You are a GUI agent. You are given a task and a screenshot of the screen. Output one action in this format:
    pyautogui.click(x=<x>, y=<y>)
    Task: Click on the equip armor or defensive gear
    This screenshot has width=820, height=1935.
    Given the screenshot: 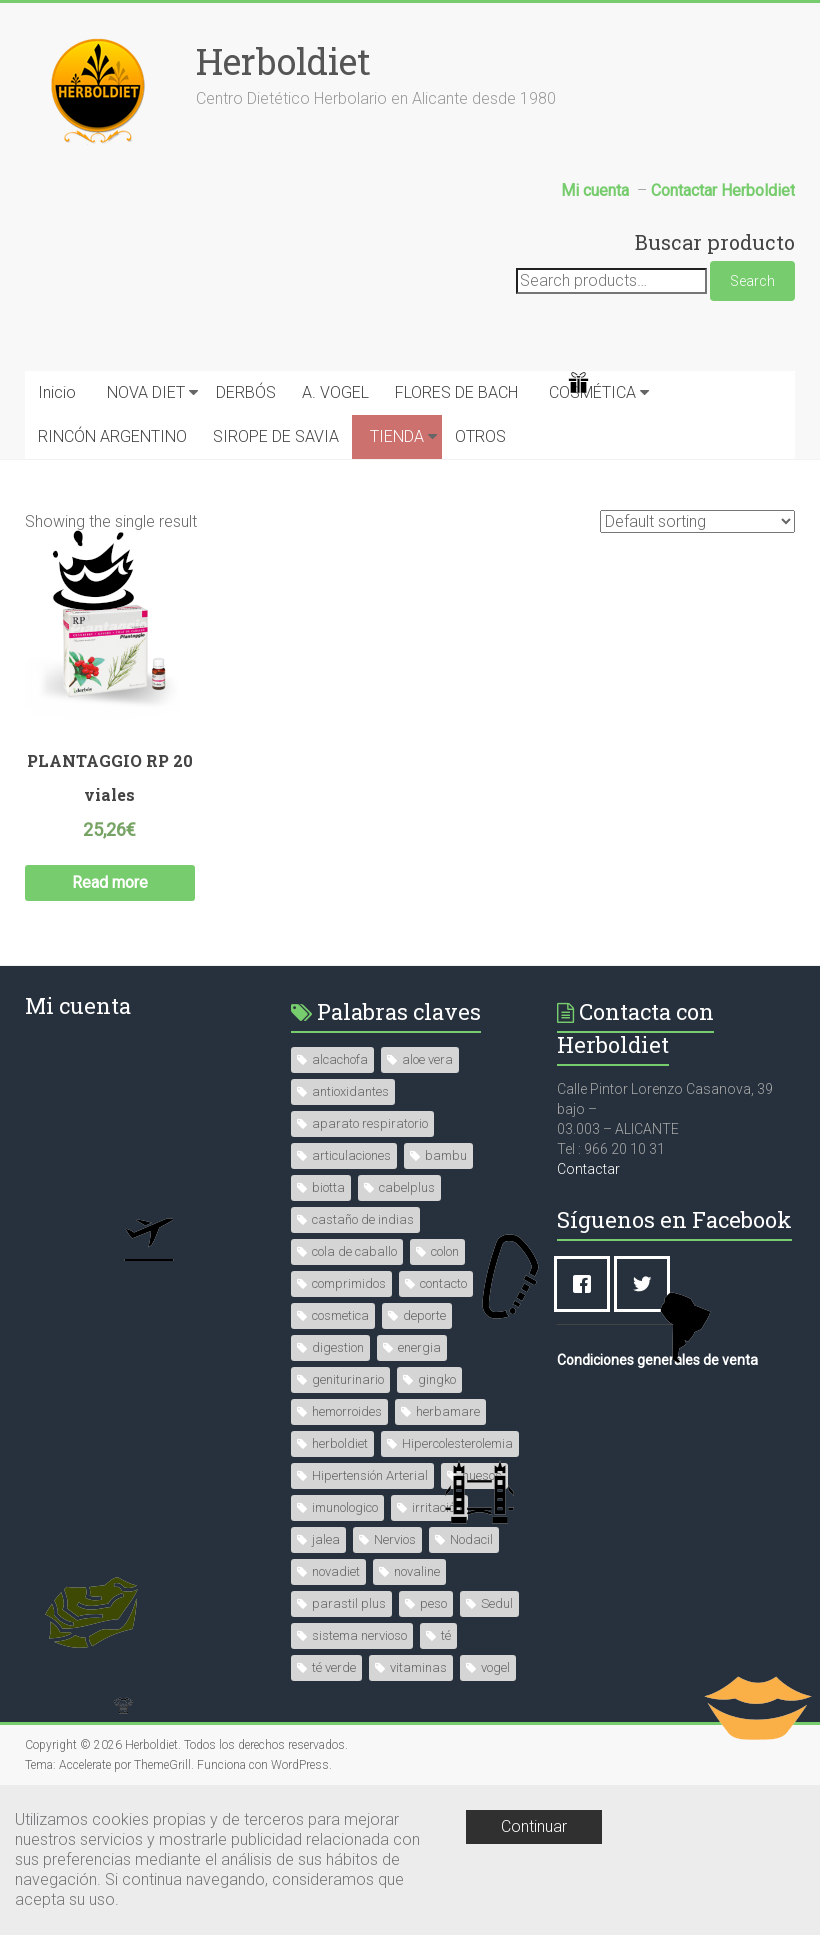 What is the action you would take?
    pyautogui.click(x=123, y=1705)
    